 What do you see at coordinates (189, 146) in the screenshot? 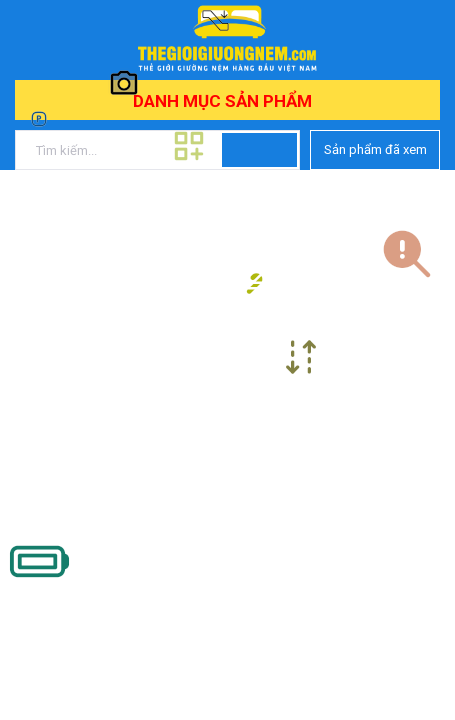
I see `add a new category` at bounding box center [189, 146].